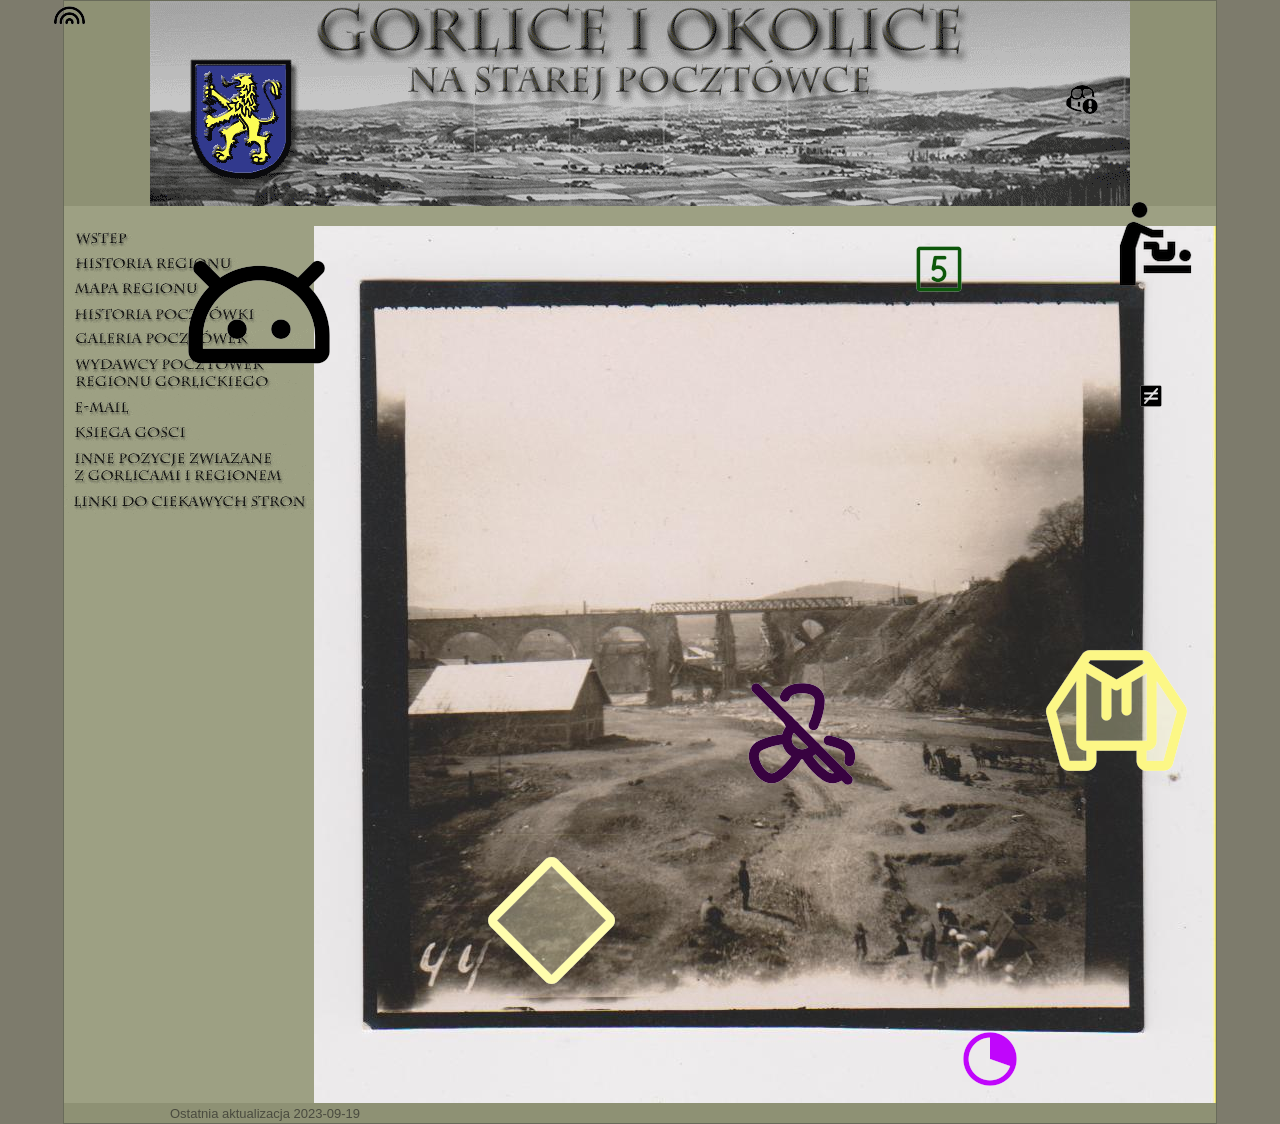 This screenshot has height=1124, width=1280. Describe the element at coordinates (1116, 710) in the screenshot. I see `browse clothing or apparel items` at that location.